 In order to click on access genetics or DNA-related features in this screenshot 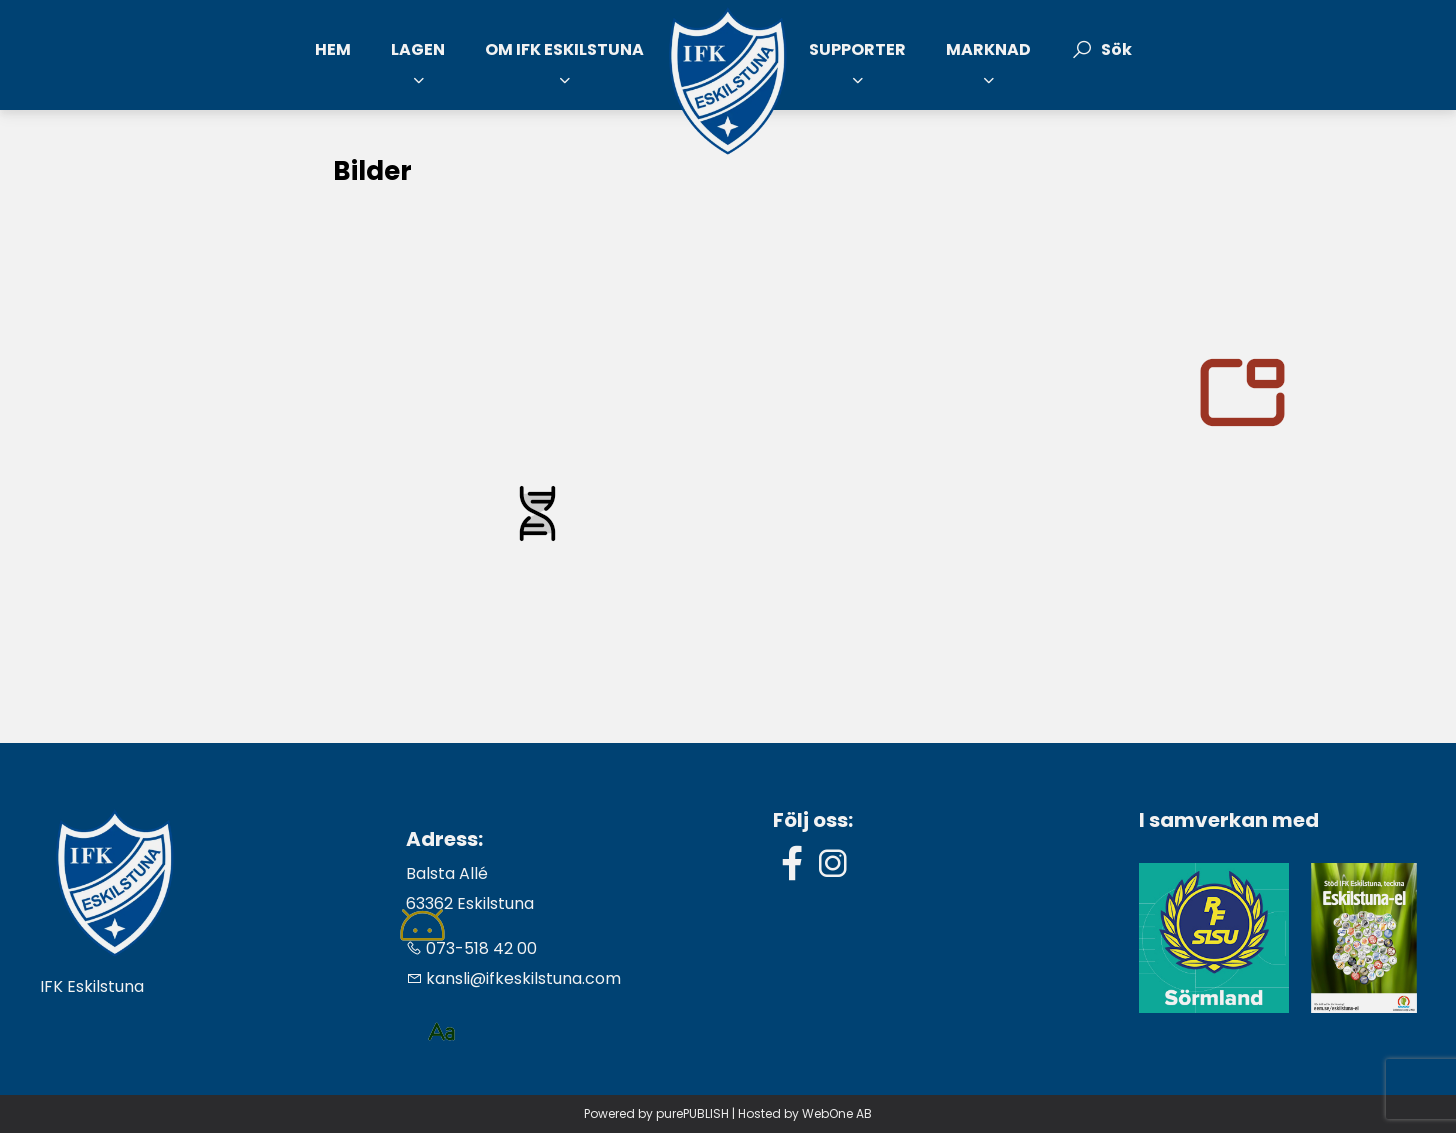, I will do `click(537, 513)`.